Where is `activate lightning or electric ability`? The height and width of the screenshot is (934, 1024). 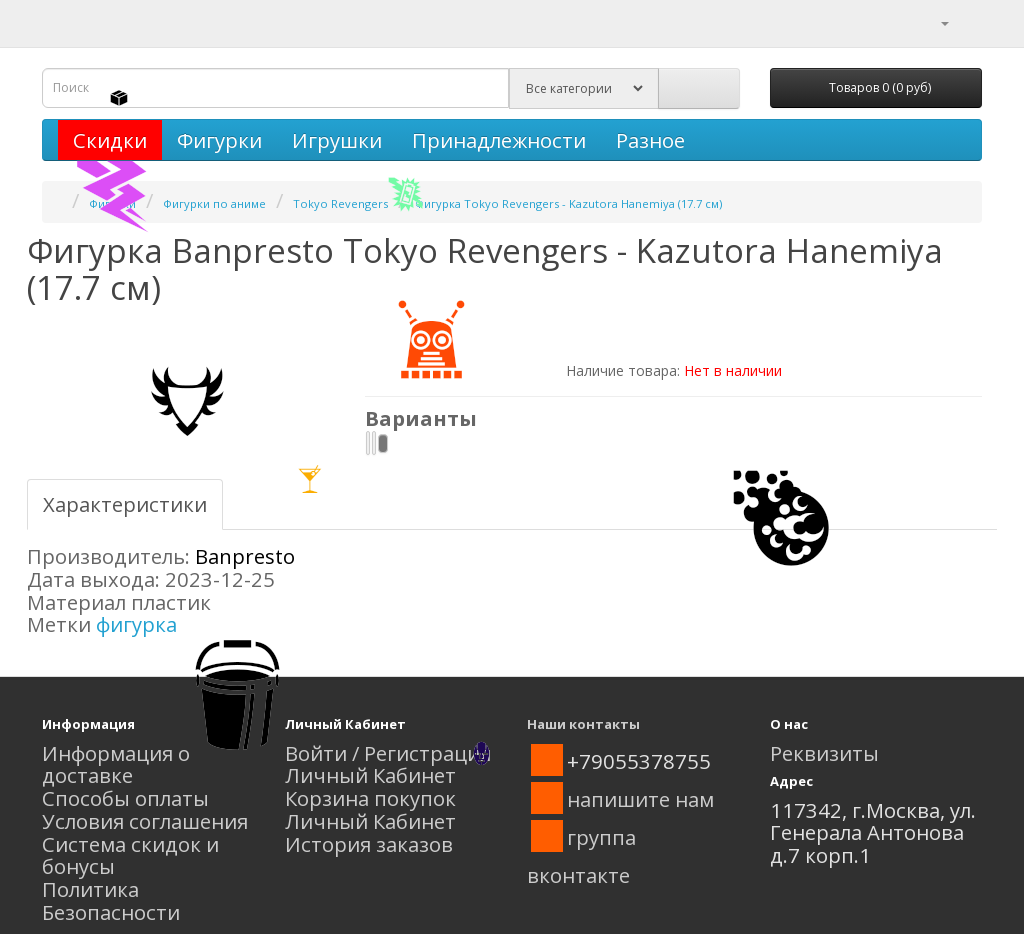
activate lightning or electric ability is located at coordinates (112, 196).